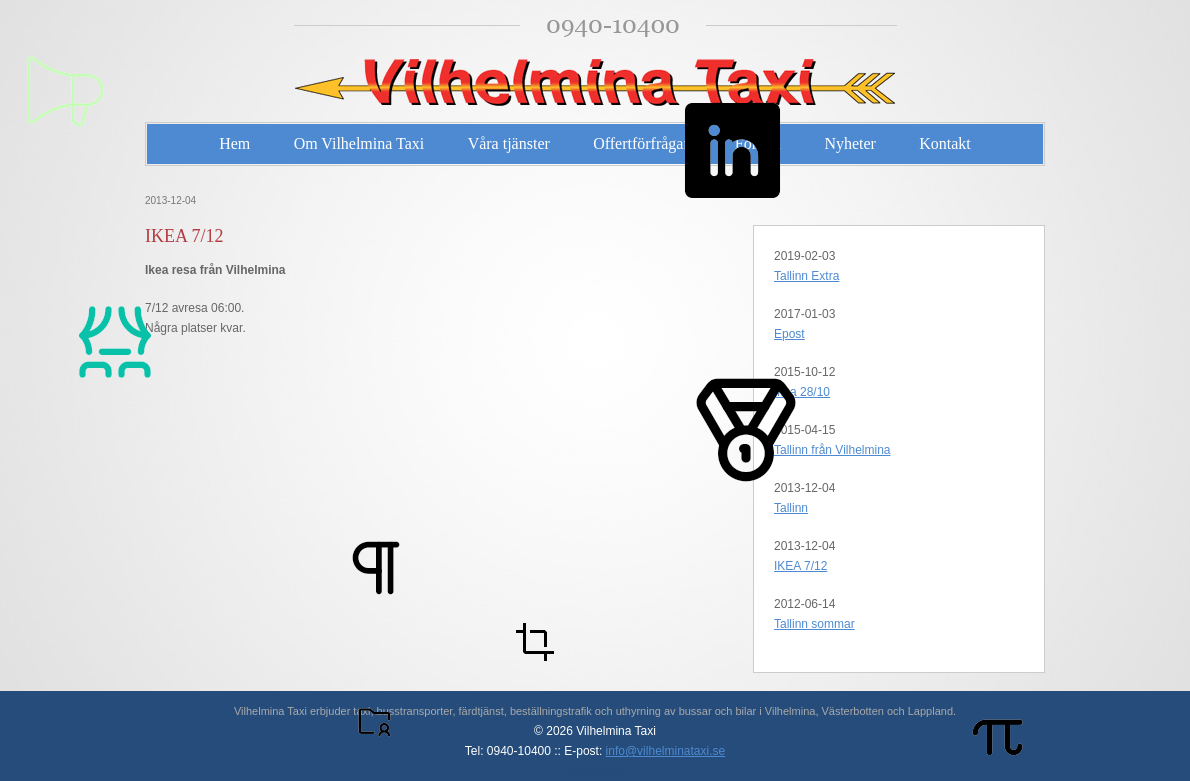  What do you see at coordinates (732, 150) in the screenshot?
I see `open LinkedIn profile or app` at bounding box center [732, 150].